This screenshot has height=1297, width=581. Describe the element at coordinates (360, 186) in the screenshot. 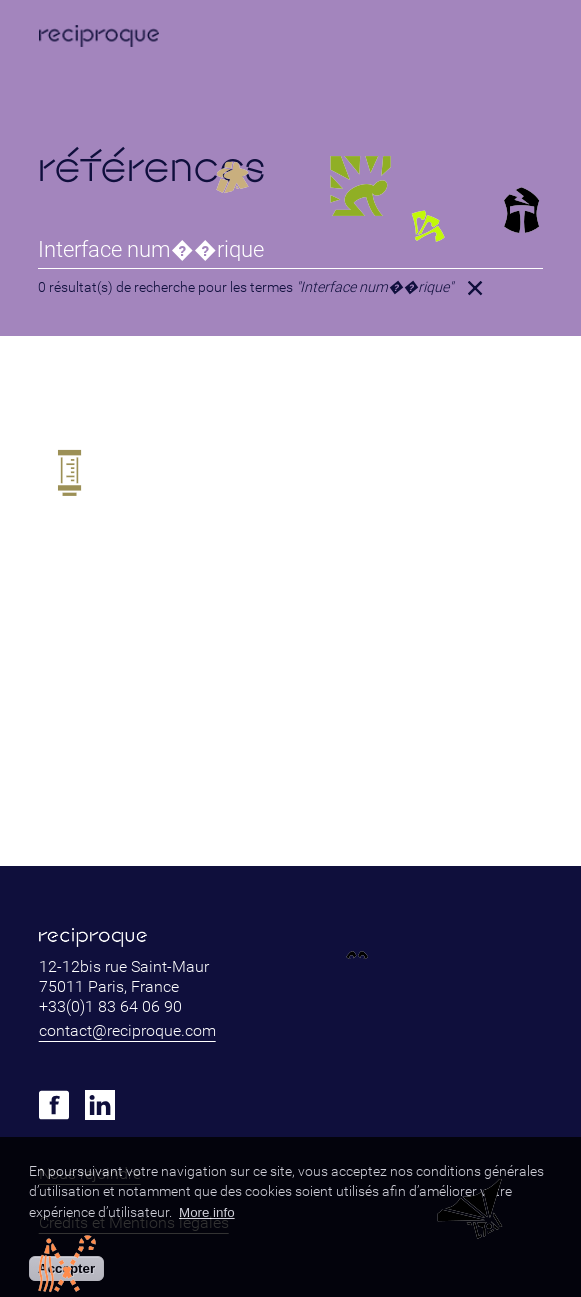

I see `indicates oppression or overwhelming force in gameplay` at that location.